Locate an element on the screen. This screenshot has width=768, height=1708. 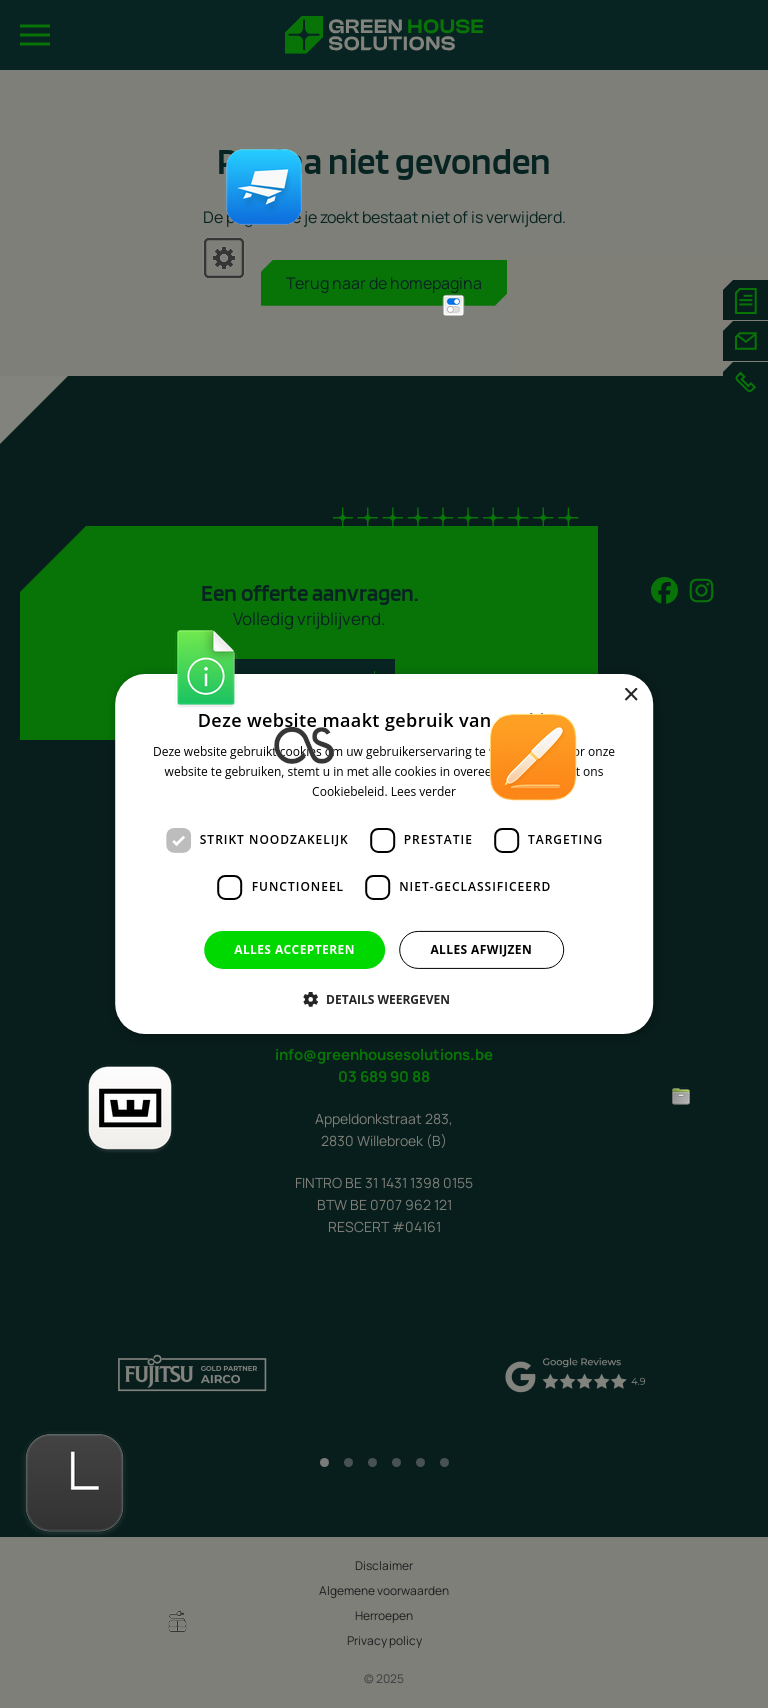
a compiled html help file (.chm) is located at coordinates (206, 669).